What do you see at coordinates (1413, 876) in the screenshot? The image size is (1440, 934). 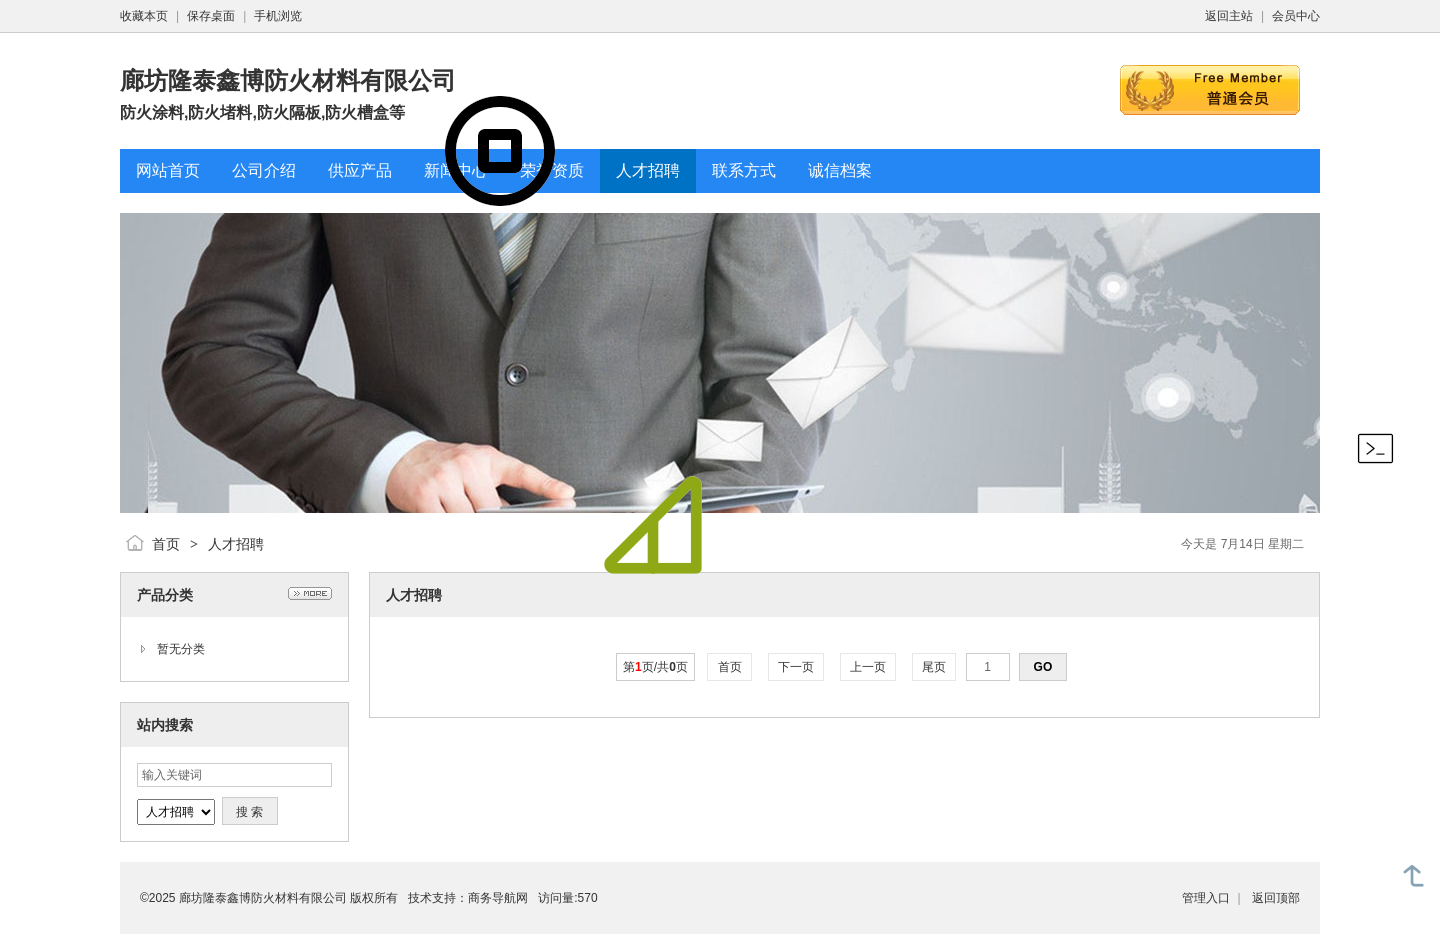 I see `go back and up in navigation hierarchy` at bounding box center [1413, 876].